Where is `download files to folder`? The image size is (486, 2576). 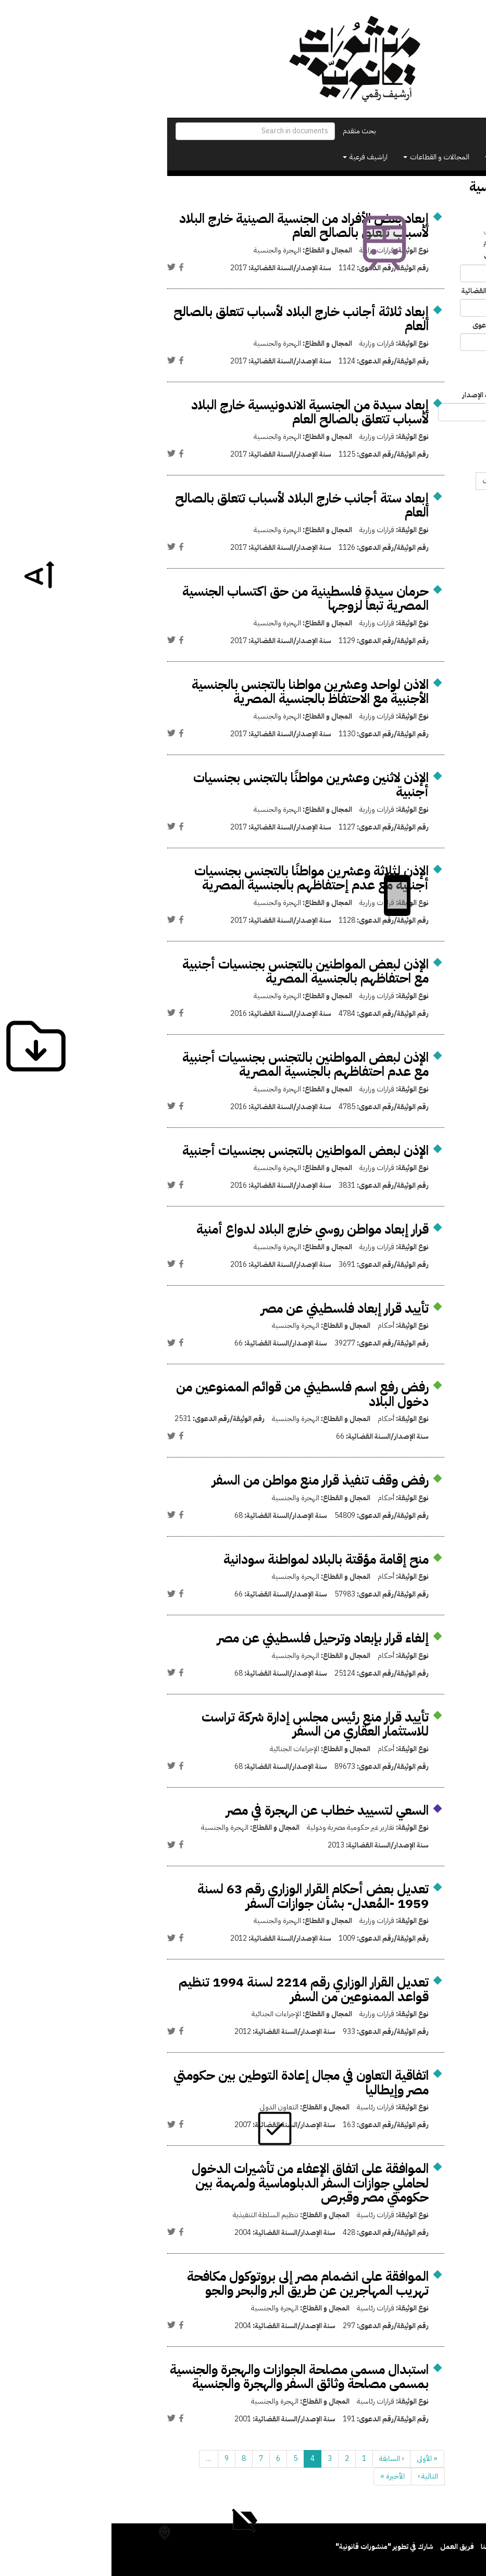
download files to folder is located at coordinates (36, 1046).